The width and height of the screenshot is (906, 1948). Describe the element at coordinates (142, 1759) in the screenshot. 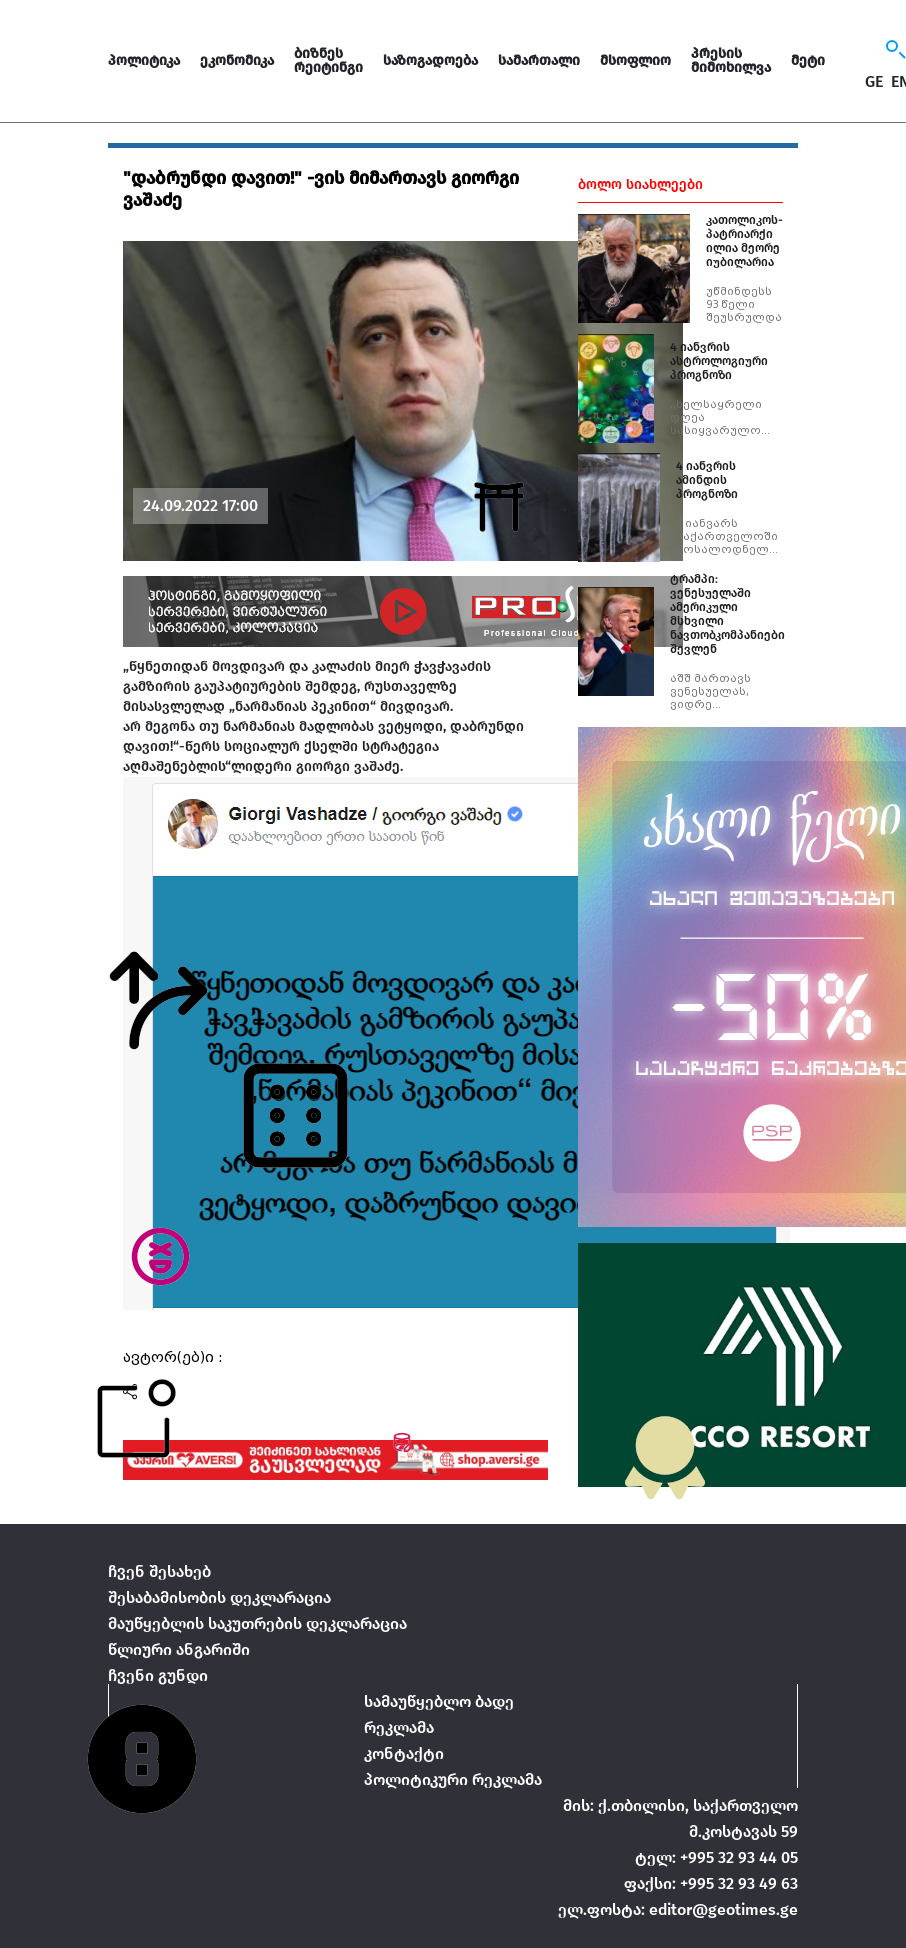

I see `indicates step 8 in a multi-step process` at that location.